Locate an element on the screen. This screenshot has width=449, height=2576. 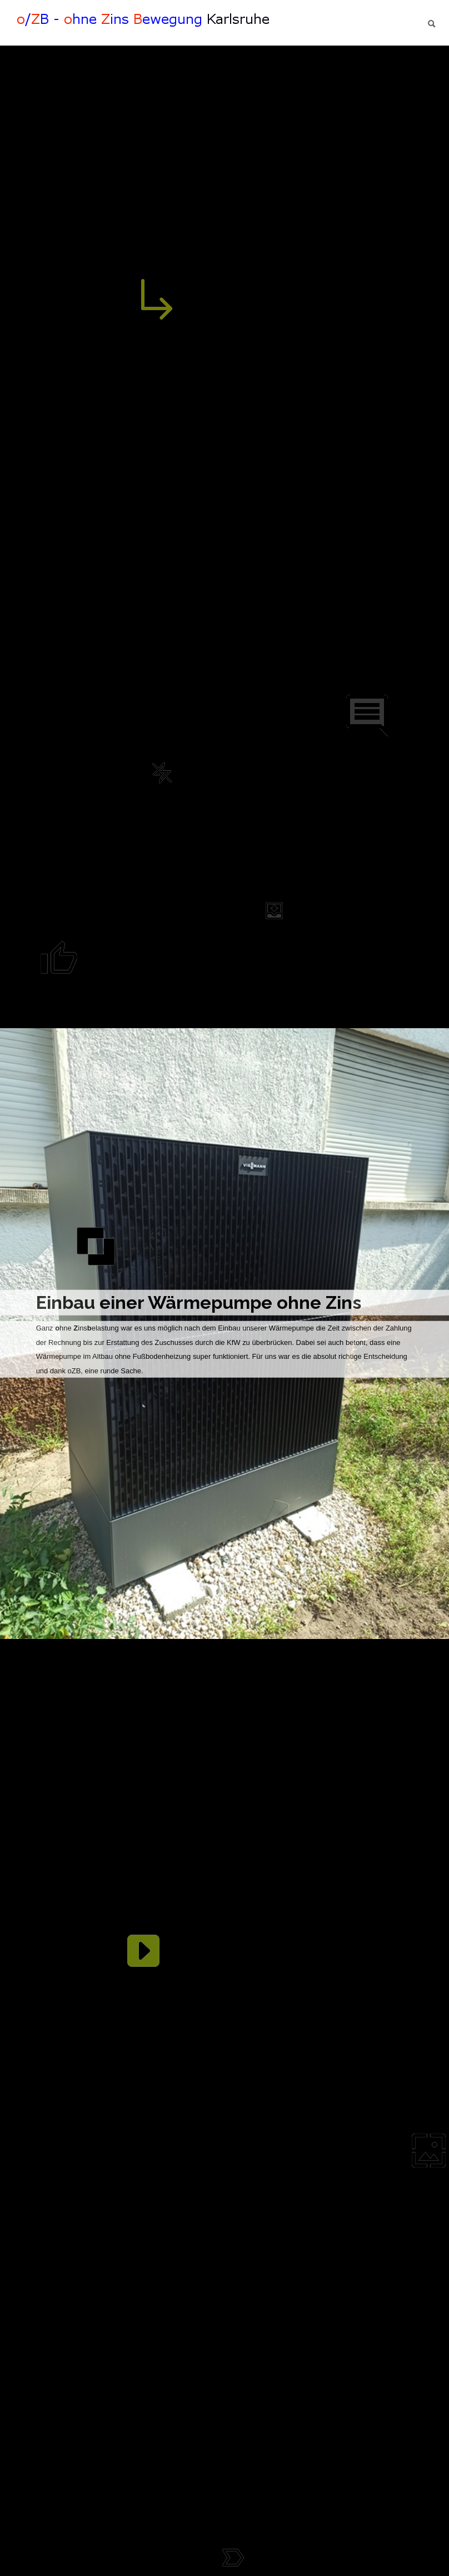
flash or lightning feature disabled is located at coordinates (162, 773).